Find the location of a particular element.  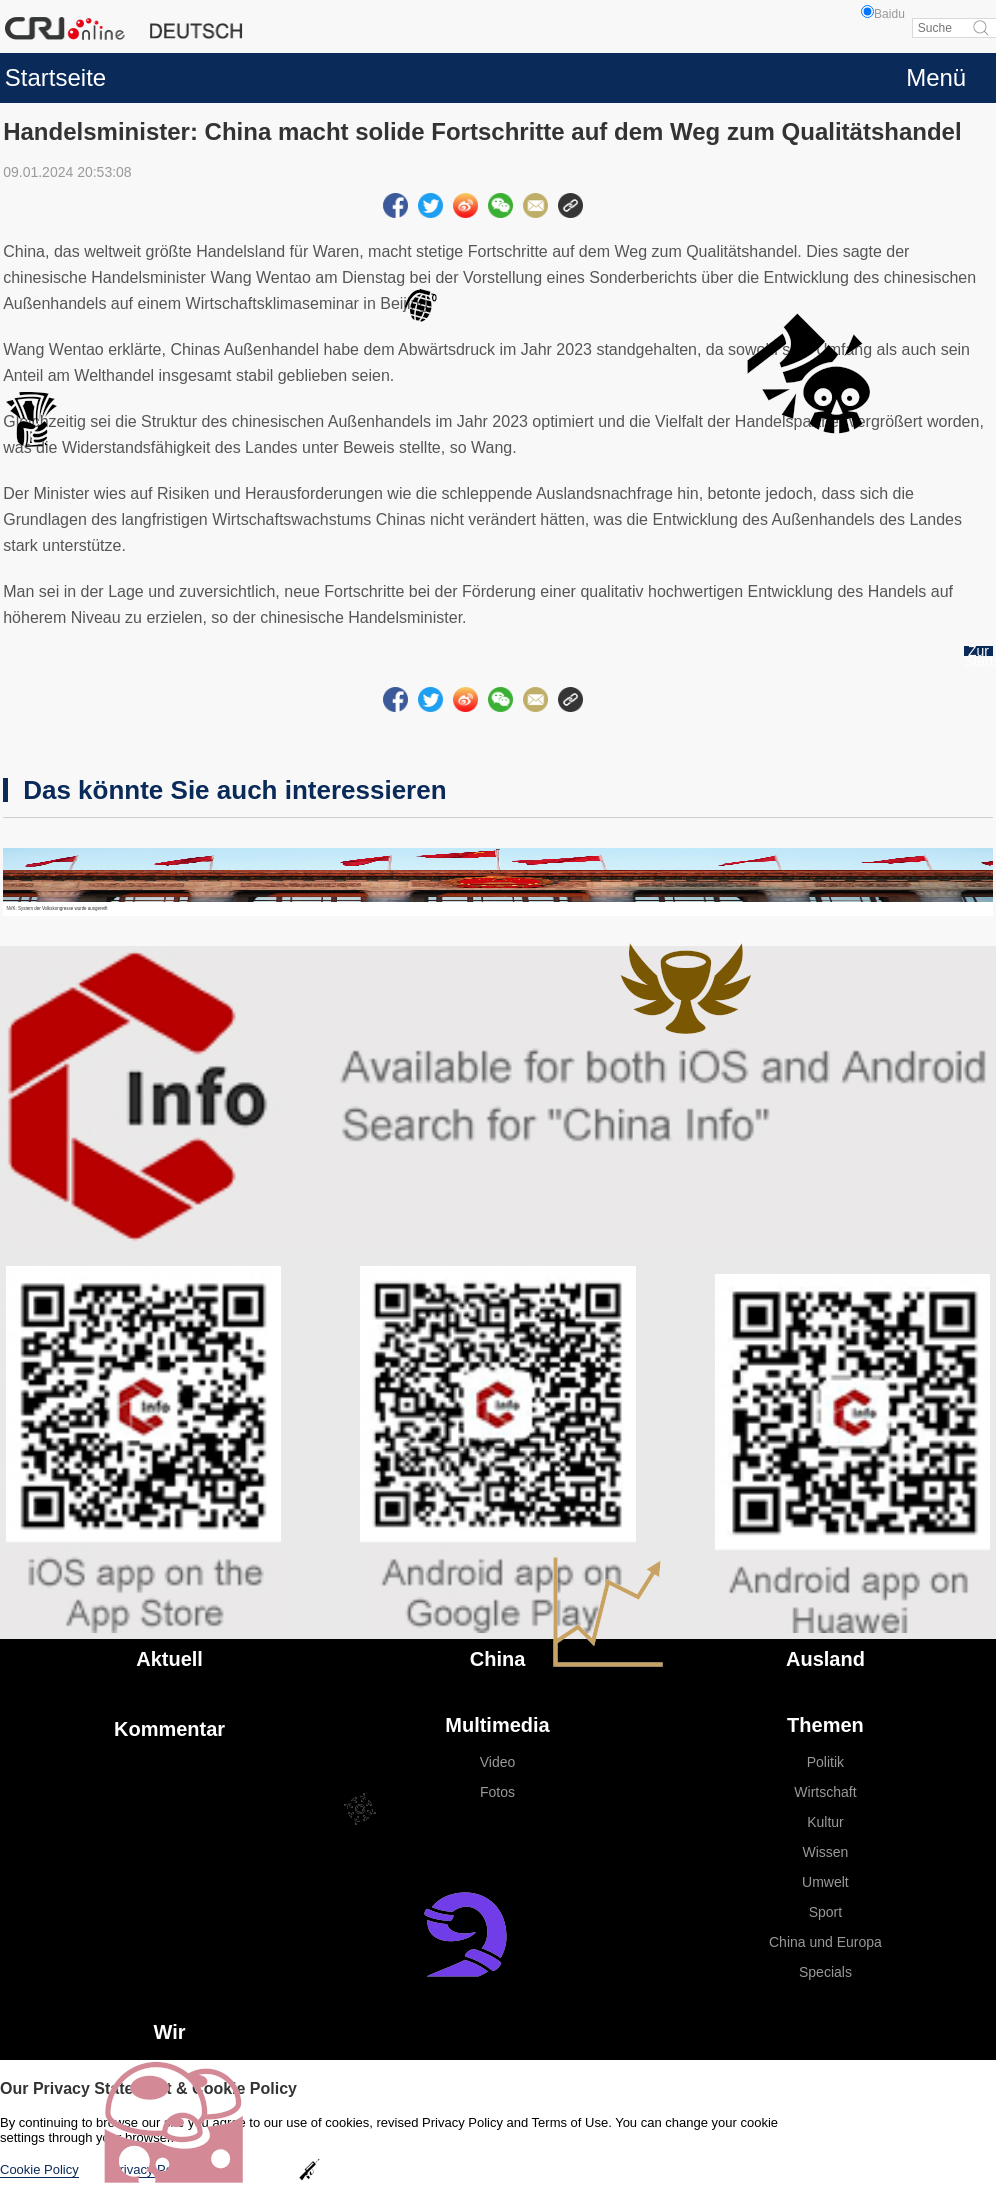

indicates a brewing or crafting process in progress is located at coordinates (173, 2113).